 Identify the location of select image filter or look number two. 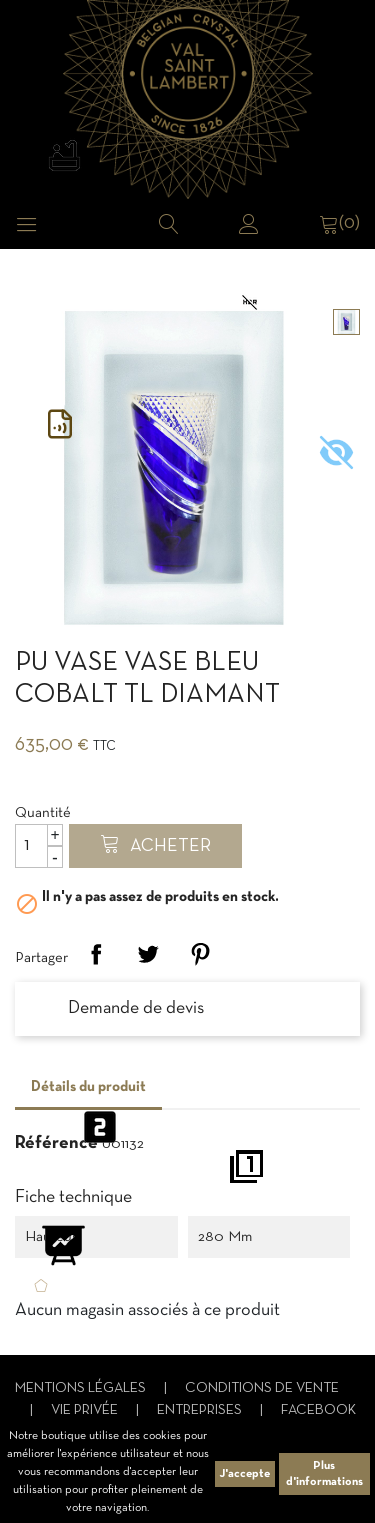
(100, 1127).